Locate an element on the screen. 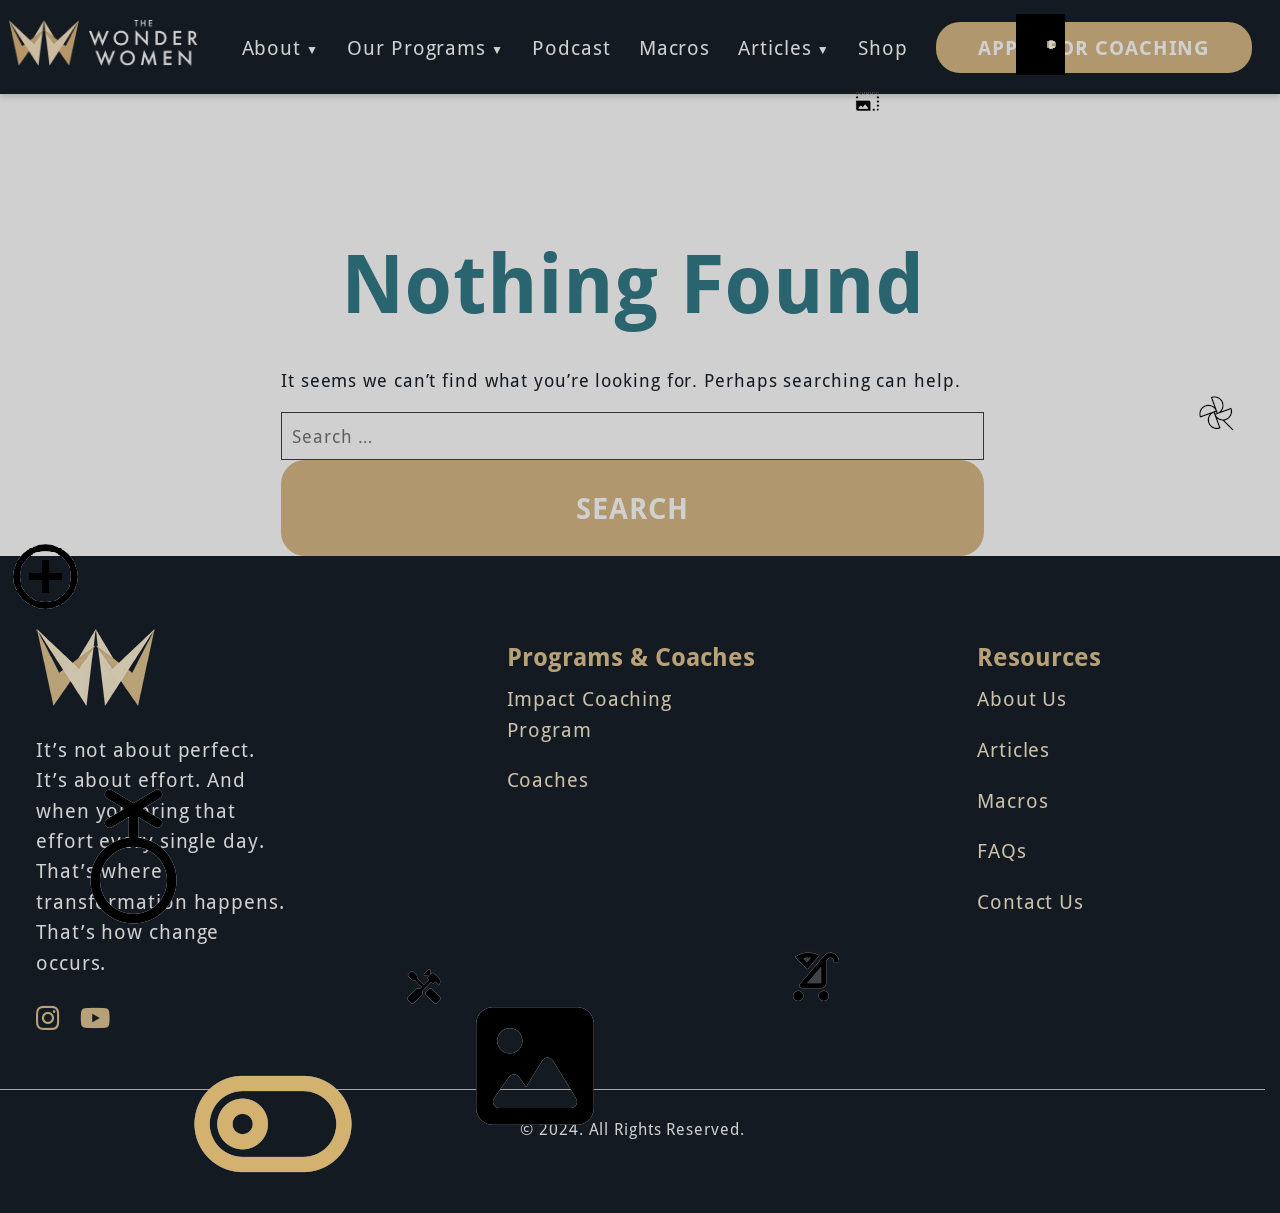  add a new item or control point is located at coordinates (45, 576).